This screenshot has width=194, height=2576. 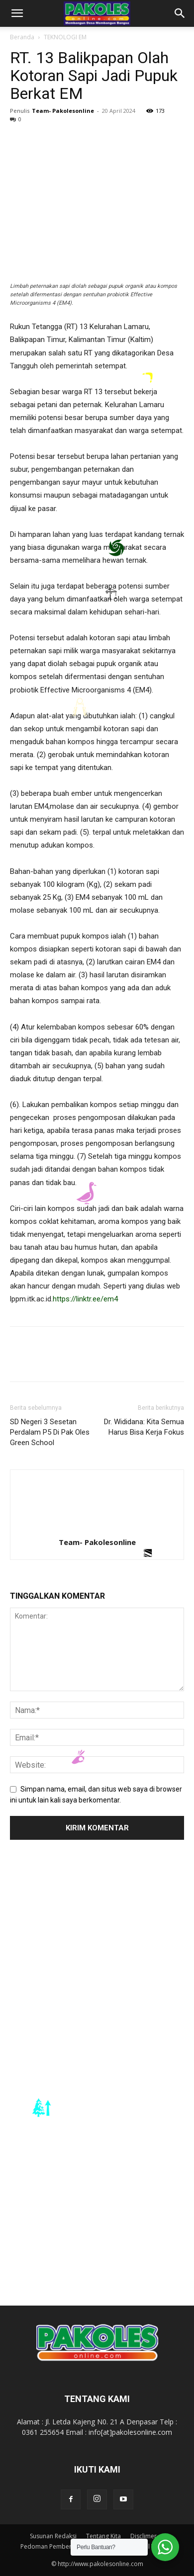 What do you see at coordinates (111, 594) in the screenshot?
I see `indicates construction or building in progress` at bounding box center [111, 594].